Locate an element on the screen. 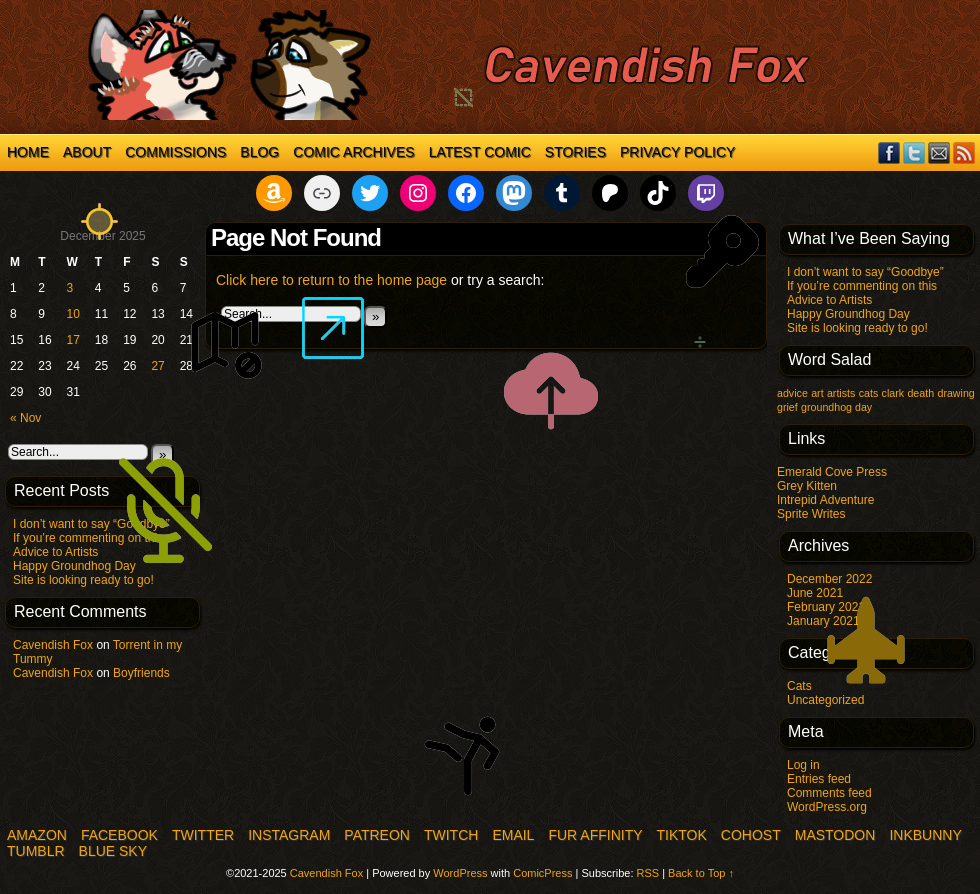 Image resolution: width=980 pixels, height=894 pixels. perform a division calculation is located at coordinates (700, 342).